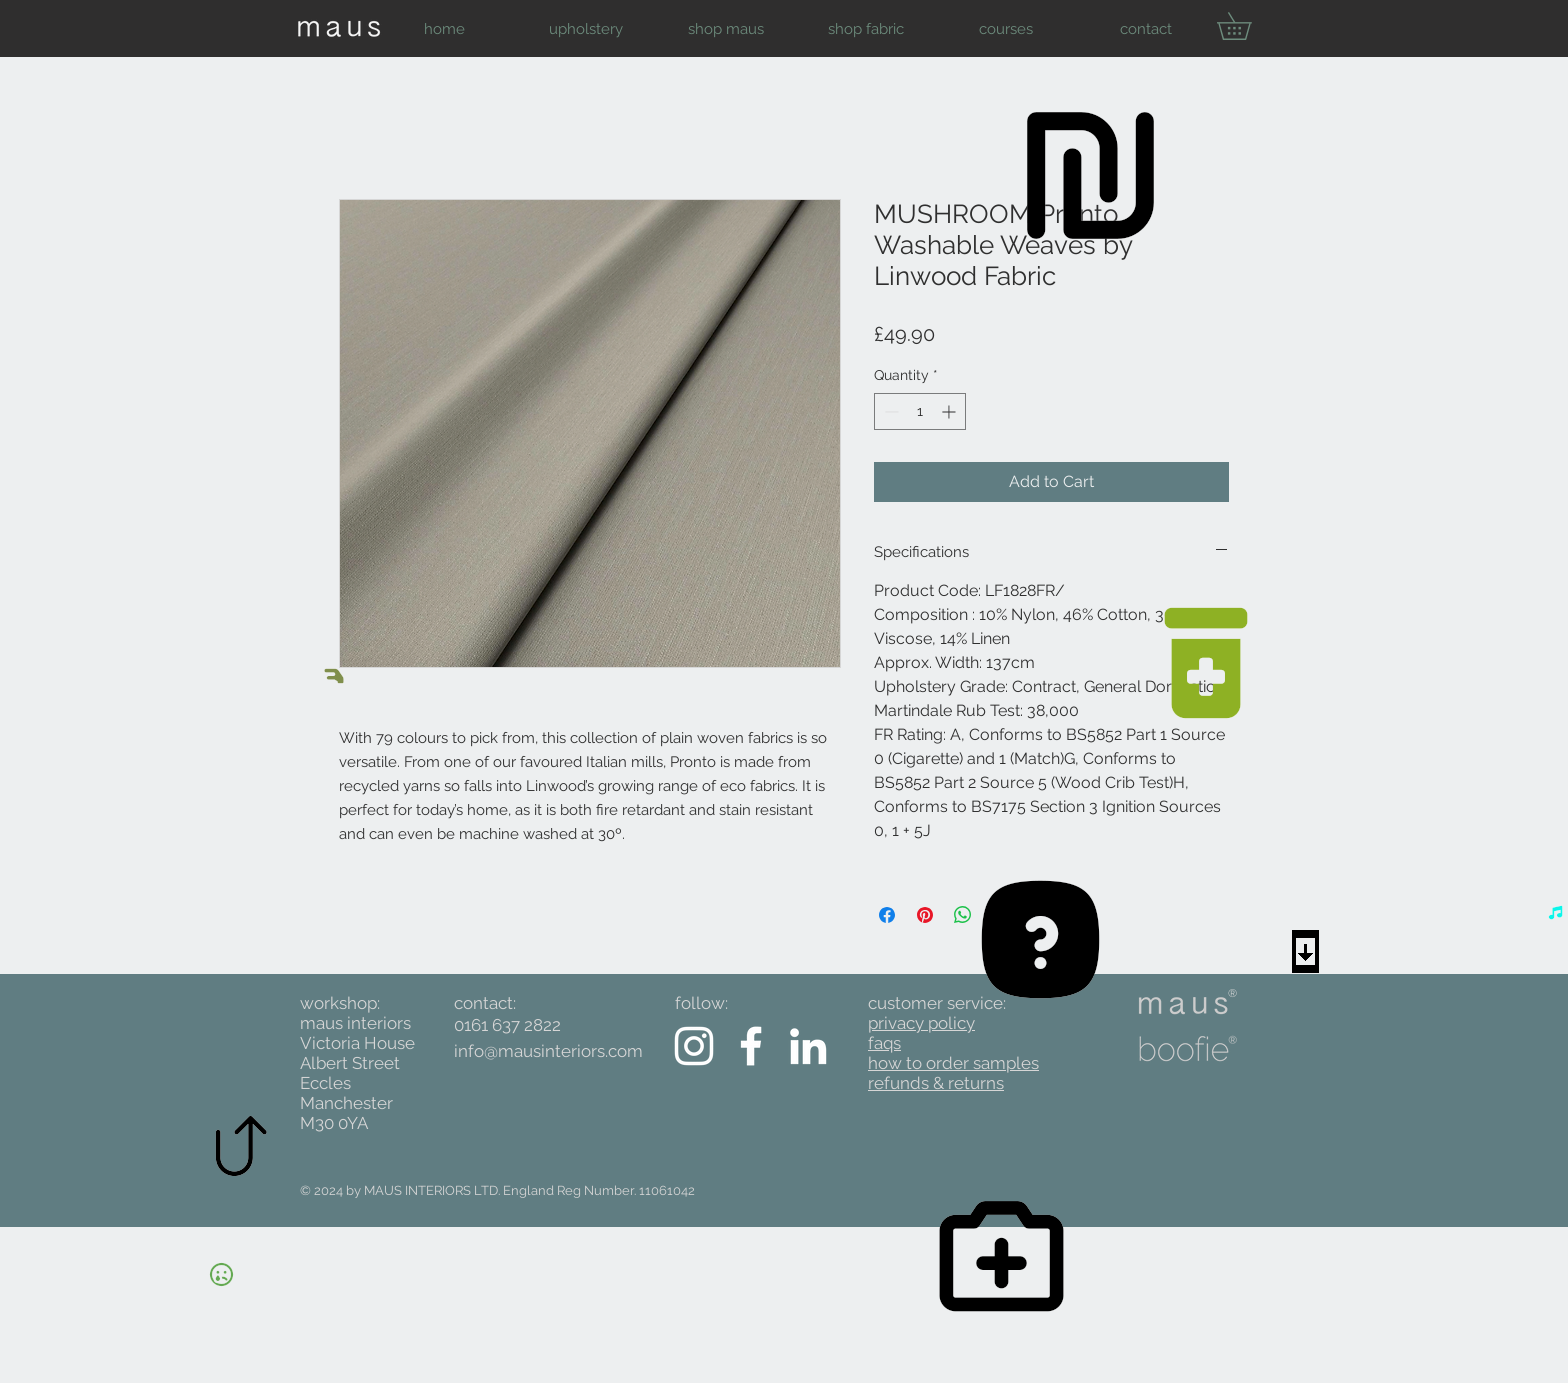 The width and height of the screenshot is (1568, 1383). Describe the element at coordinates (221, 1274) in the screenshot. I see `indicates an error or something went wrong` at that location.